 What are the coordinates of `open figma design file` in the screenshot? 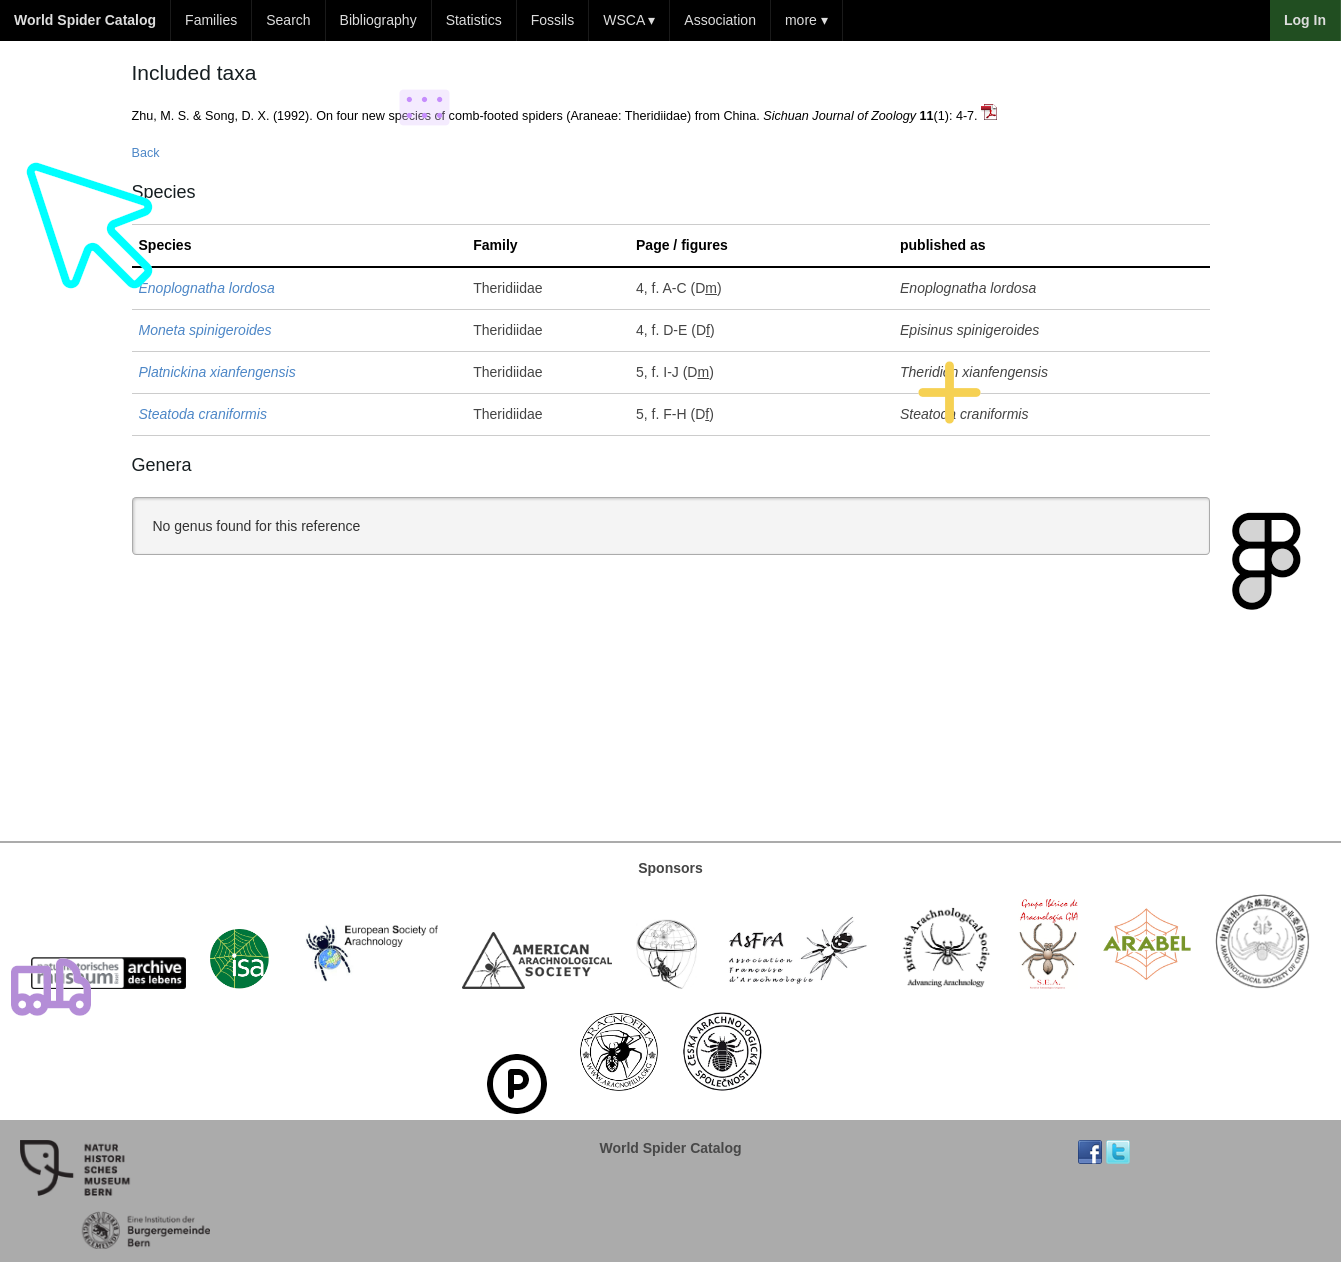 It's located at (1264, 559).